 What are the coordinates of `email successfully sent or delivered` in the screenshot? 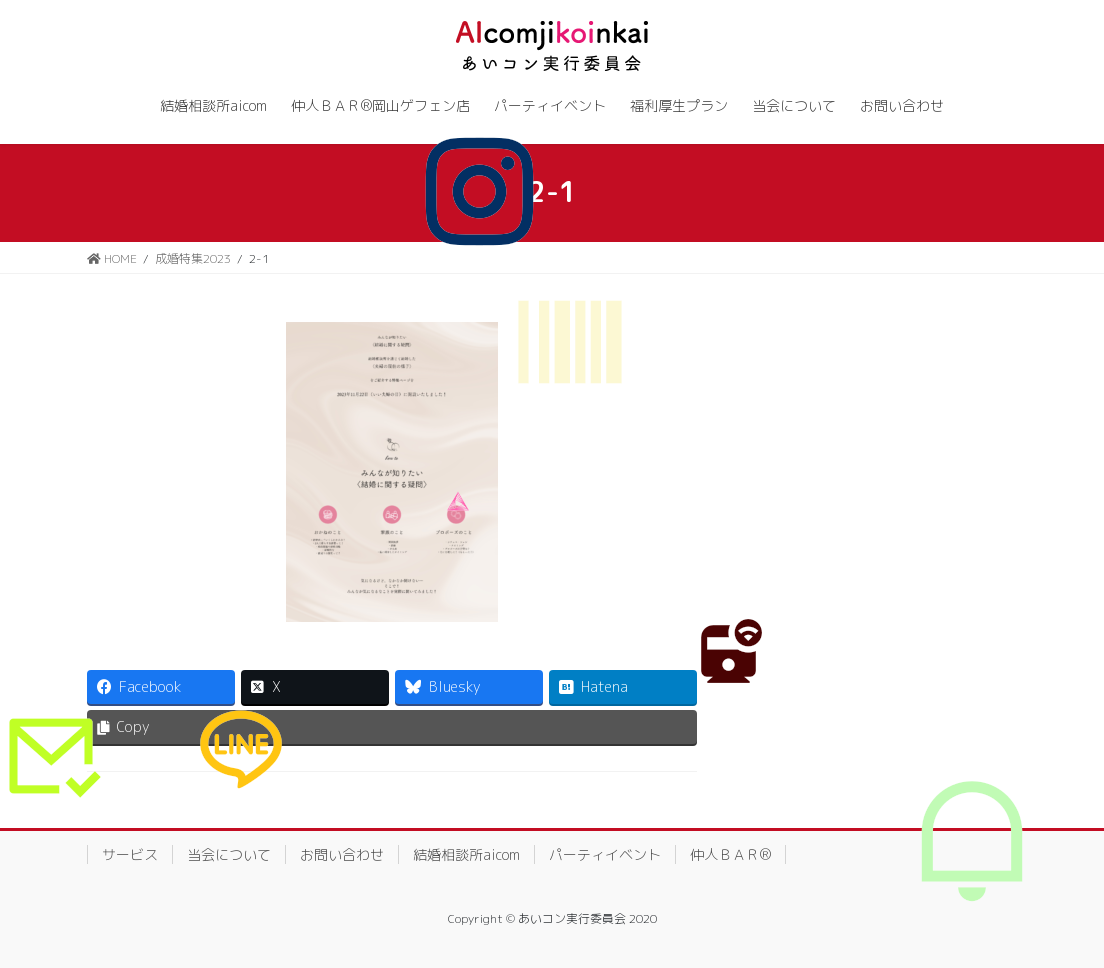 It's located at (51, 756).